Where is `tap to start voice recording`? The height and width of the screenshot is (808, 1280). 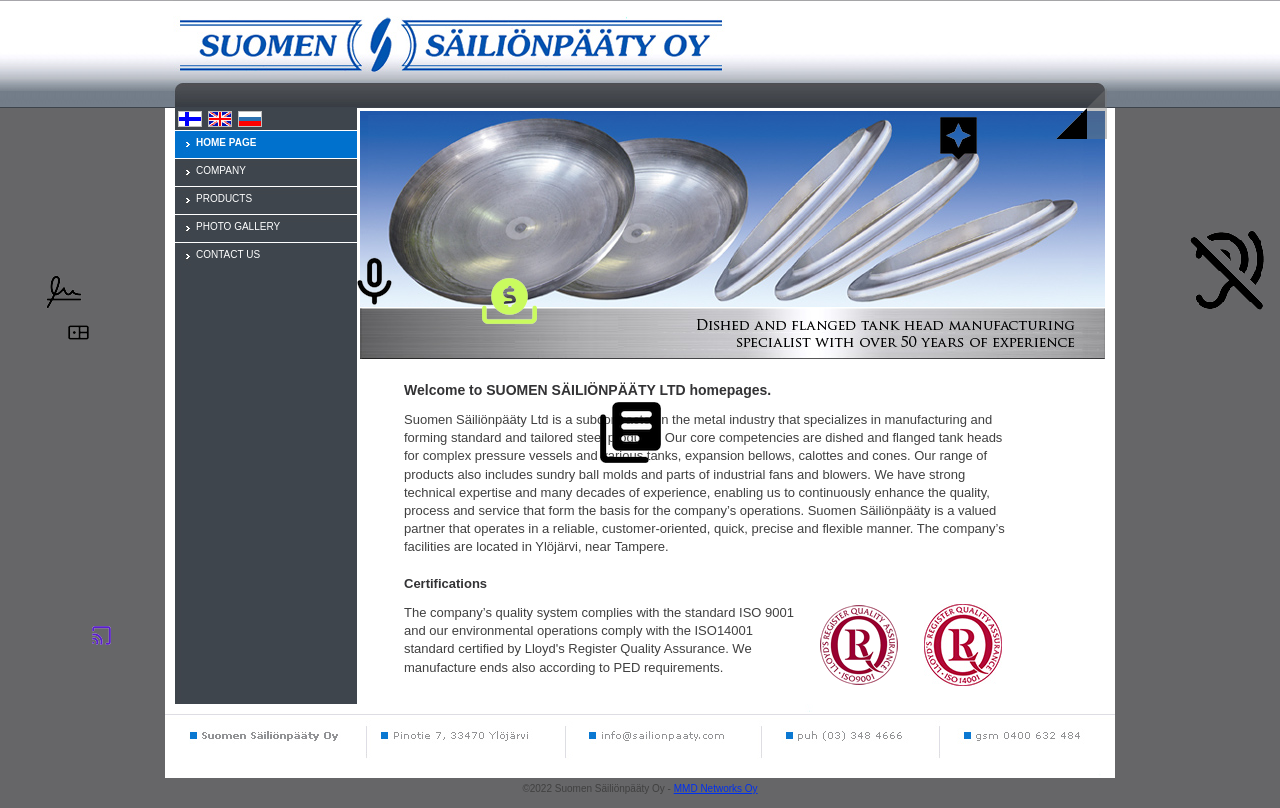
tap to start voice recording is located at coordinates (374, 282).